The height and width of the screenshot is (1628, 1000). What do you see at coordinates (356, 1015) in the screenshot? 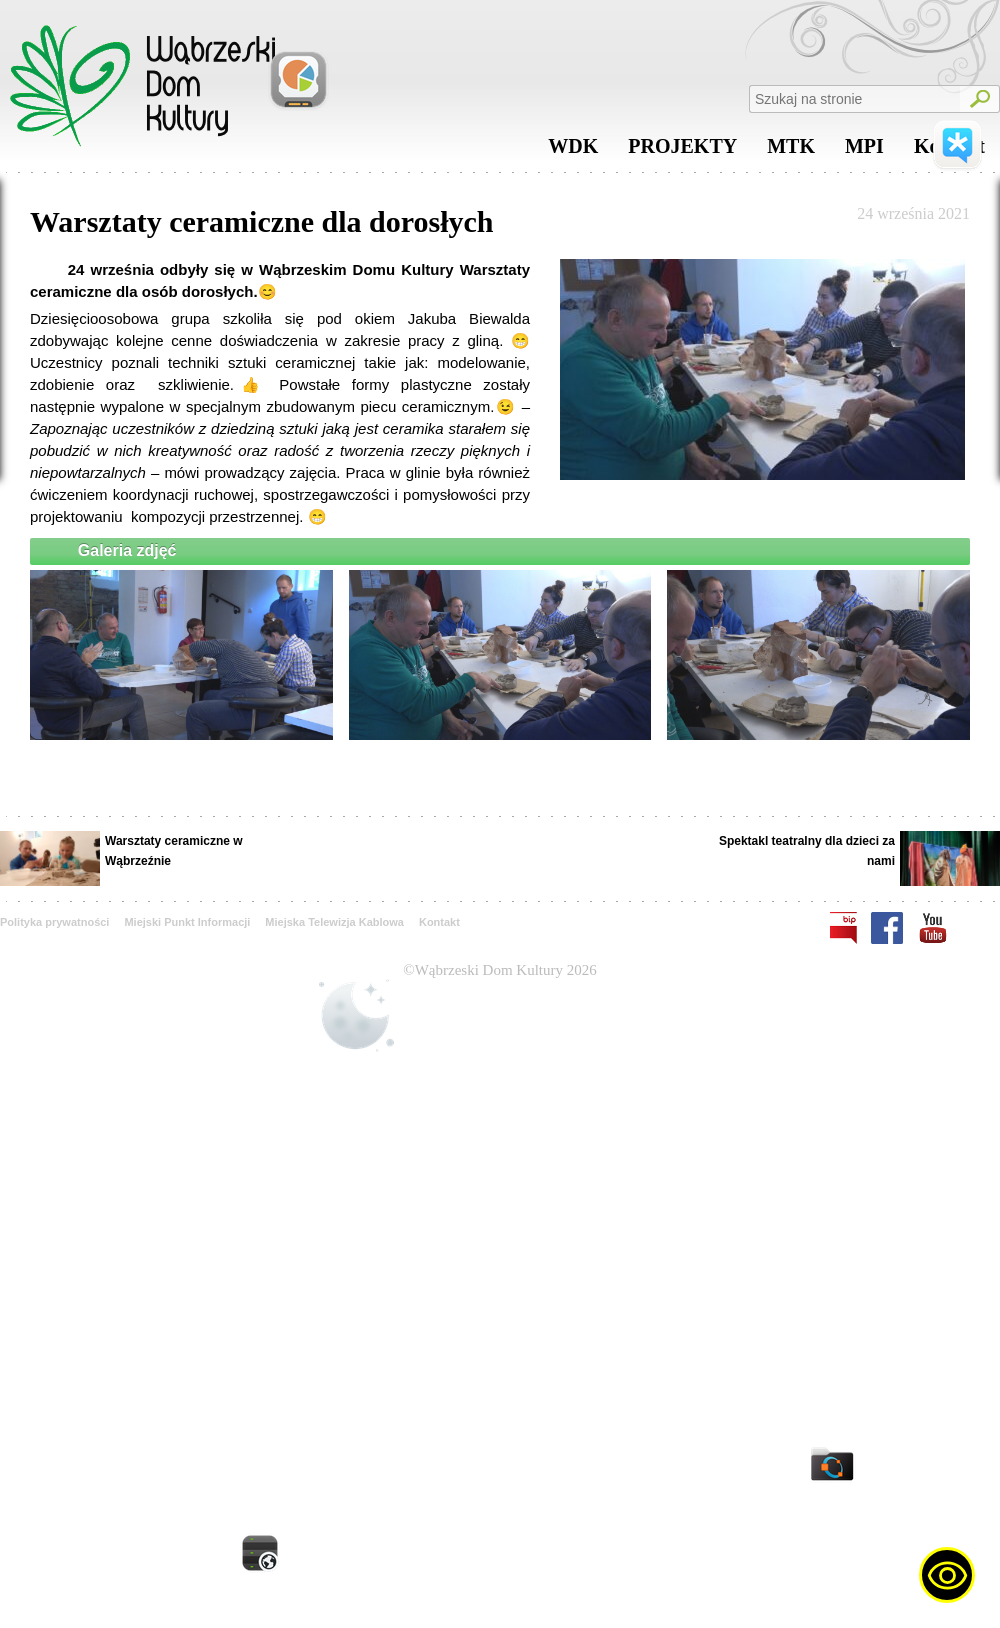
I see `indicates clear night weather conditions` at bounding box center [356, 1015].